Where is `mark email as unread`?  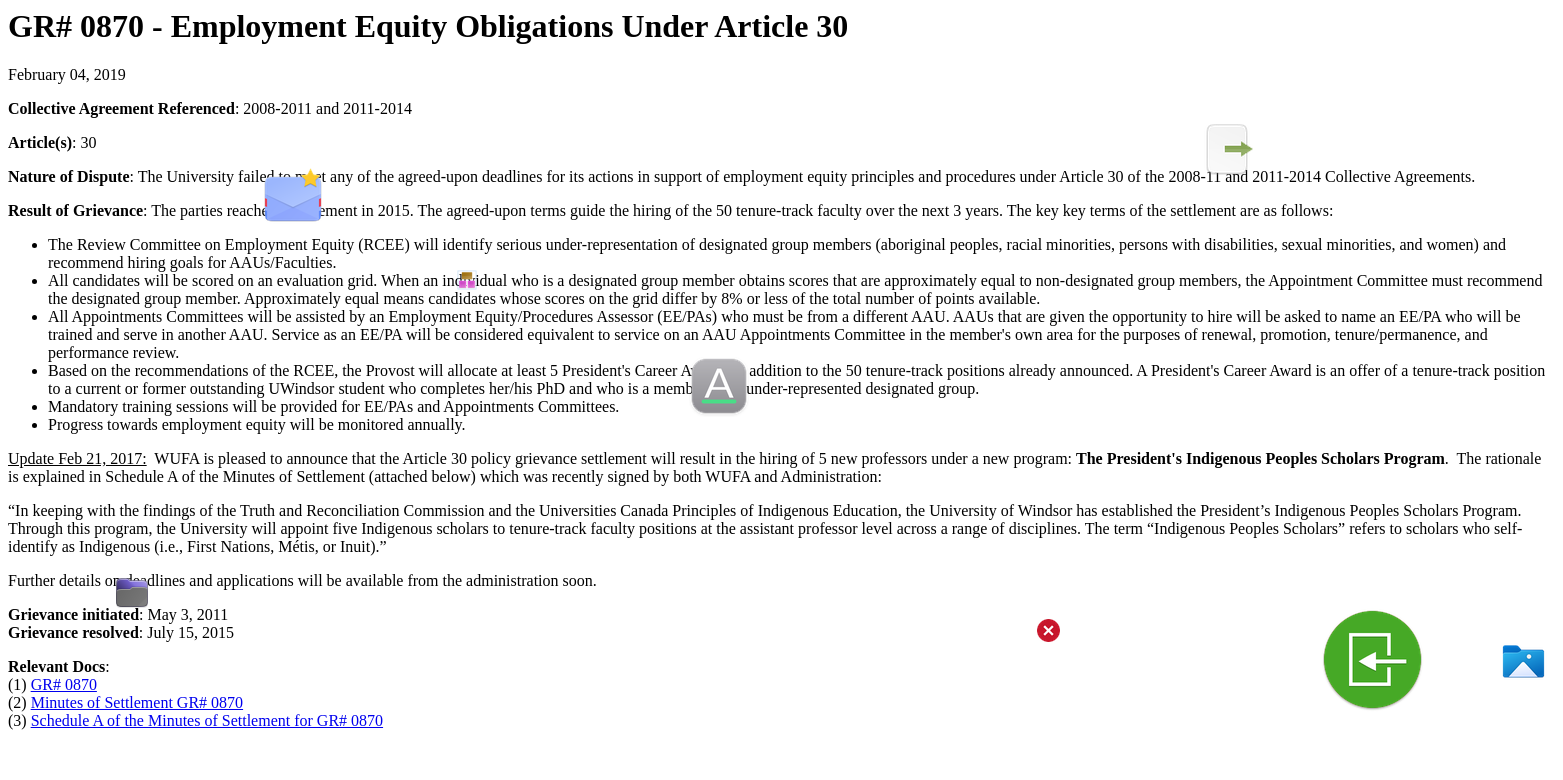 mark email as unread is located at coordinates (293, 199).